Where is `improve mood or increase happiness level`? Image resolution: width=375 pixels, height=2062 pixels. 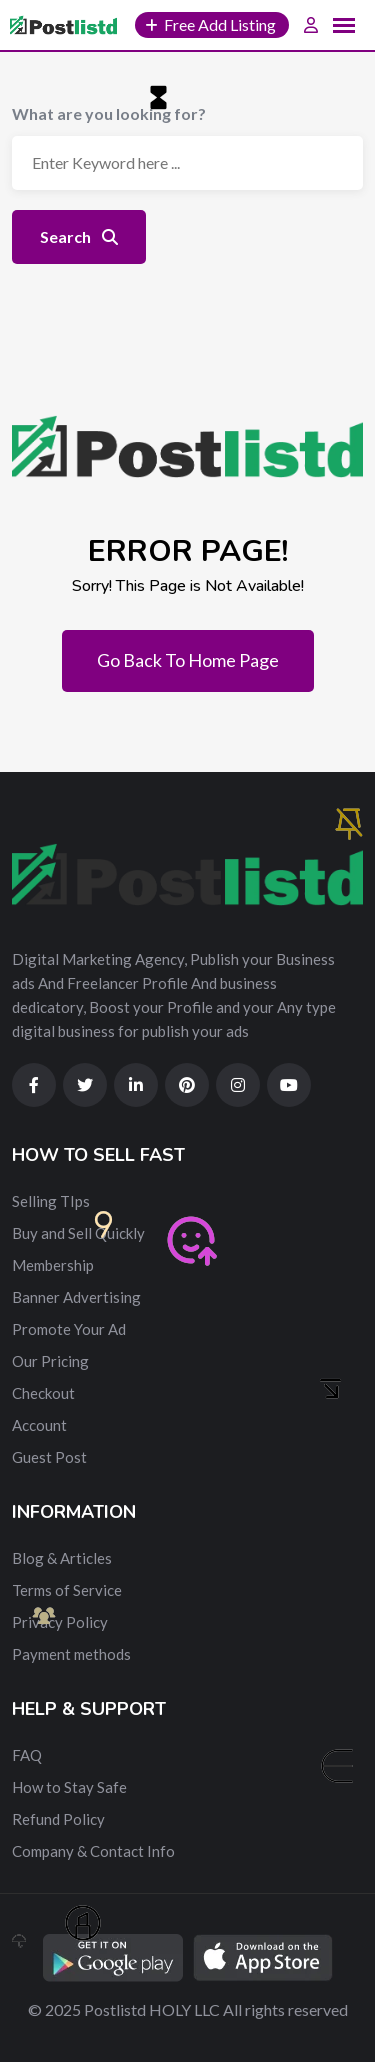
improve mood or increase happiness level is located at coordinates (191, 1240).